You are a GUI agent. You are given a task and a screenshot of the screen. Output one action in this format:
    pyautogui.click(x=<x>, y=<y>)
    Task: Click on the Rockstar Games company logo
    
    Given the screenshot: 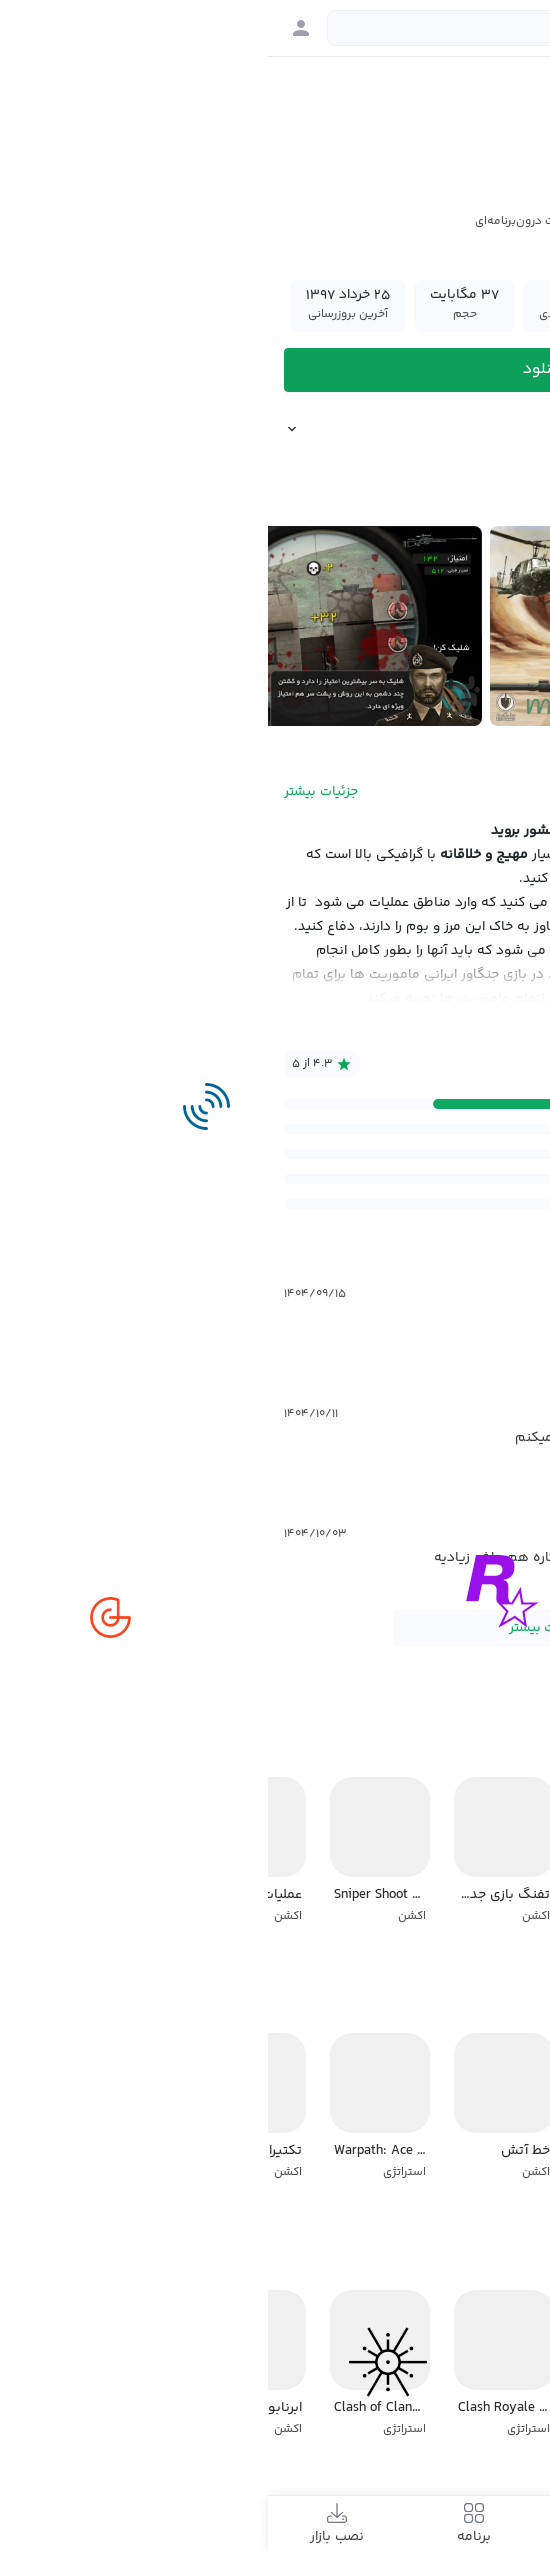 What is the action you would take?
    pyautogui.click(x=502, y=1591)
    